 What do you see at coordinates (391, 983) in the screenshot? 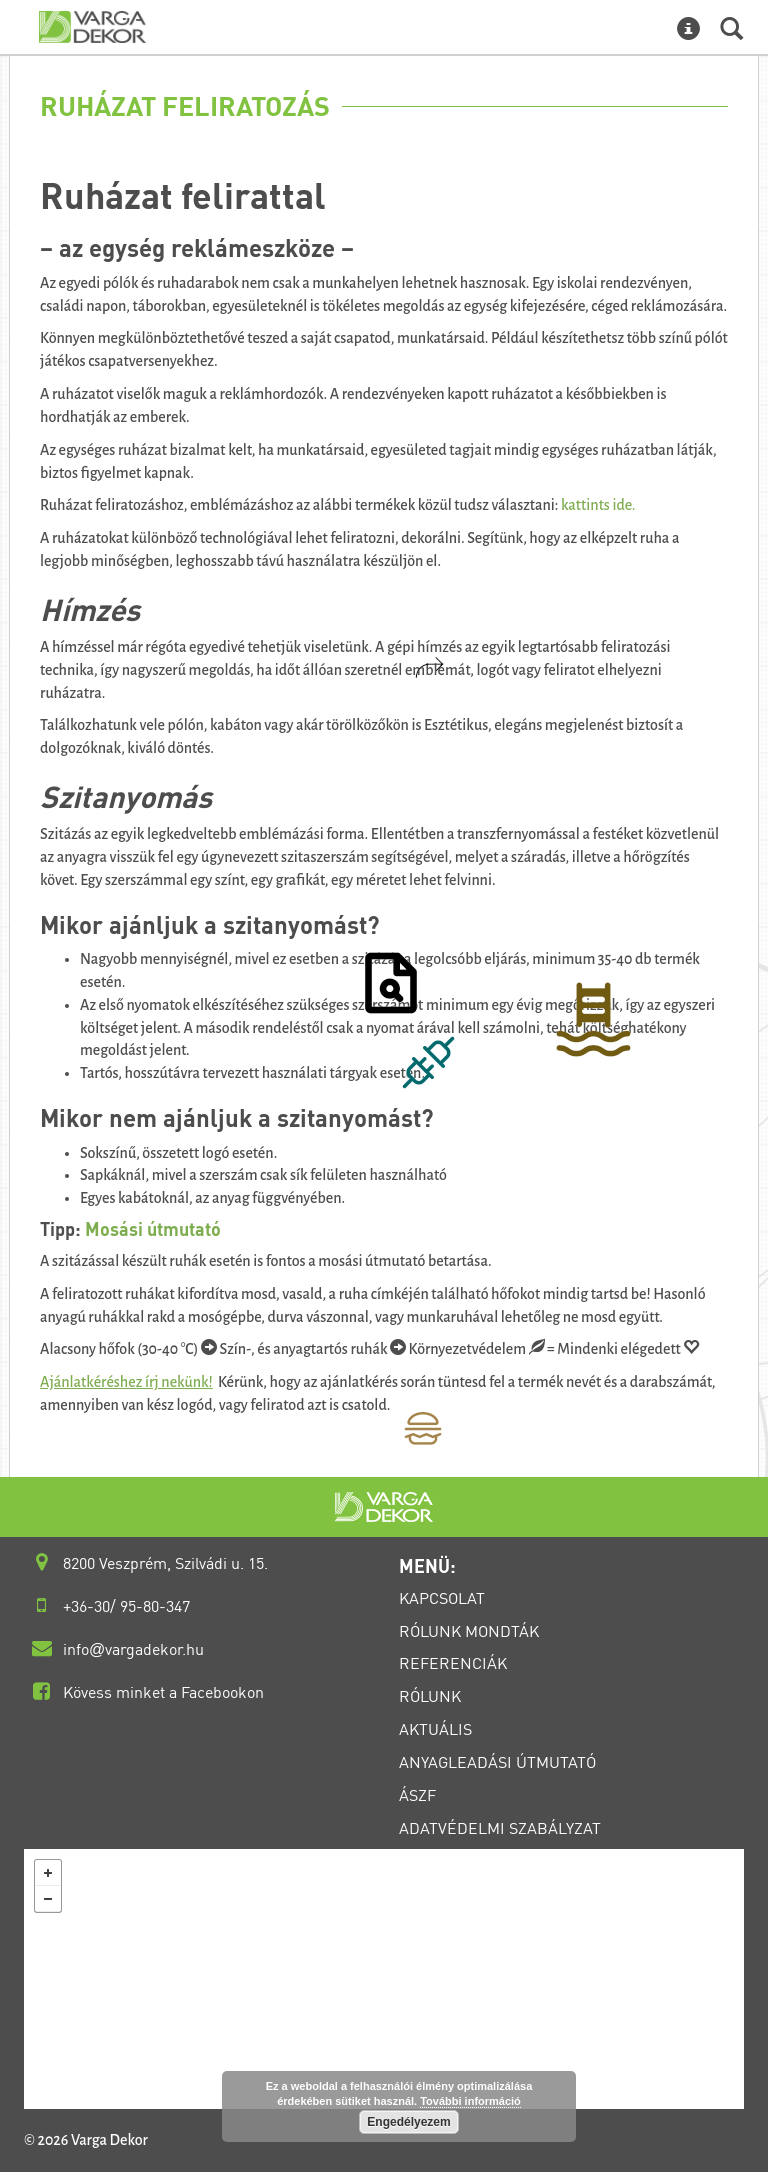
I see `search within a document` at bounding box center [391, 983].